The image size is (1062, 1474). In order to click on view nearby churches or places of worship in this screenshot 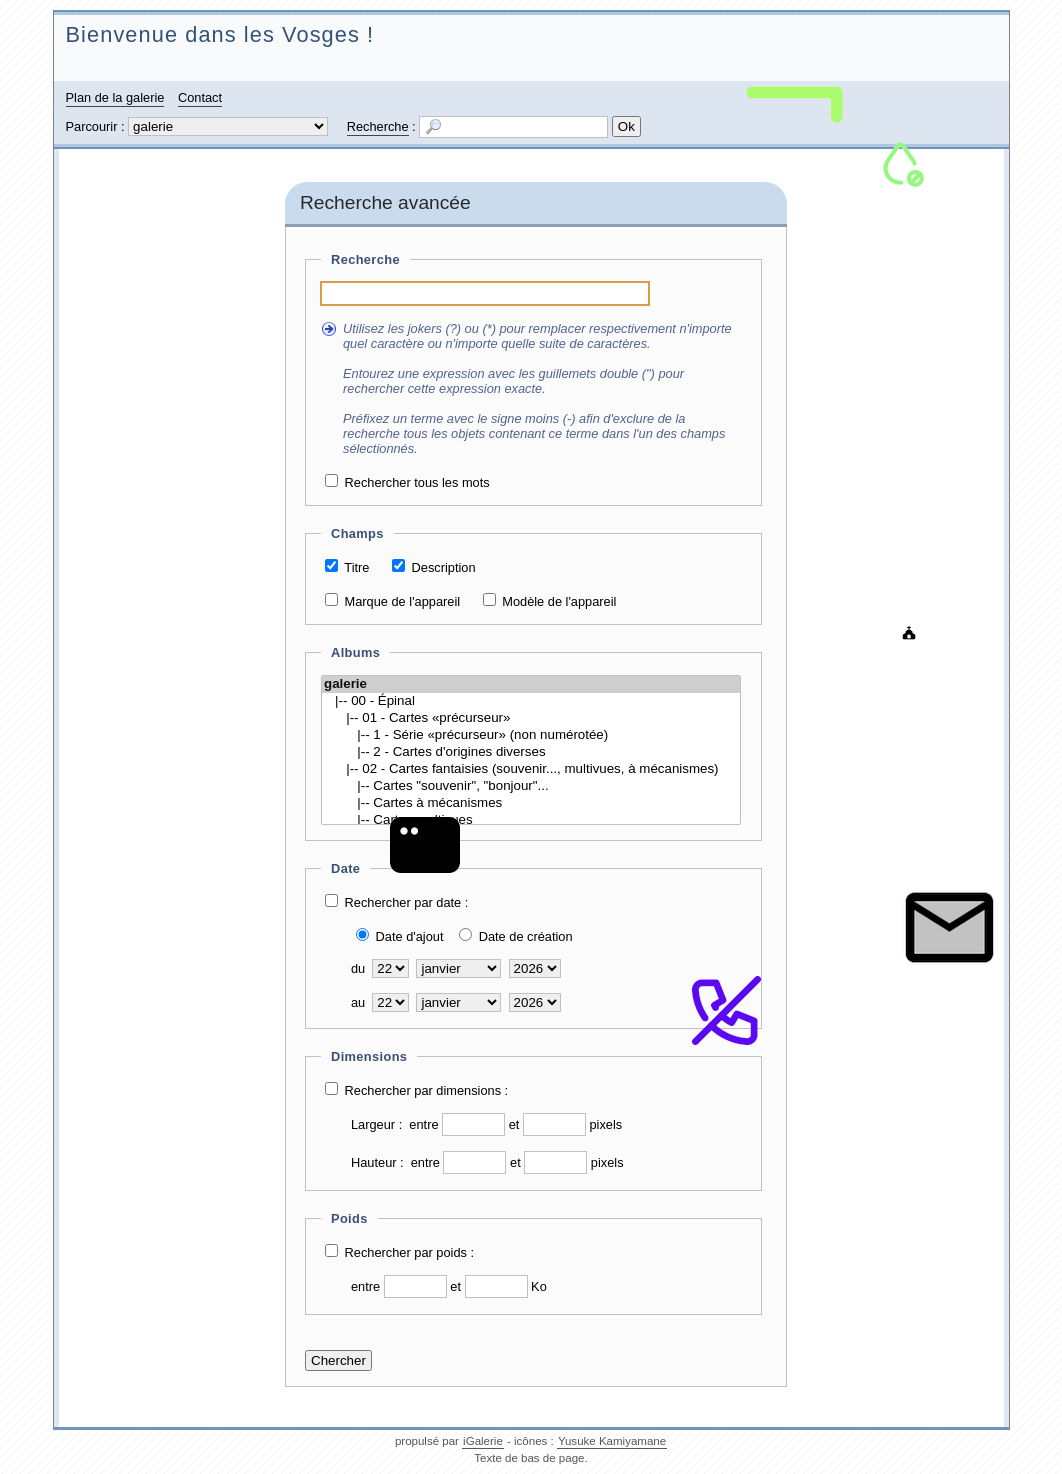, I will do `click(909, 633)`.